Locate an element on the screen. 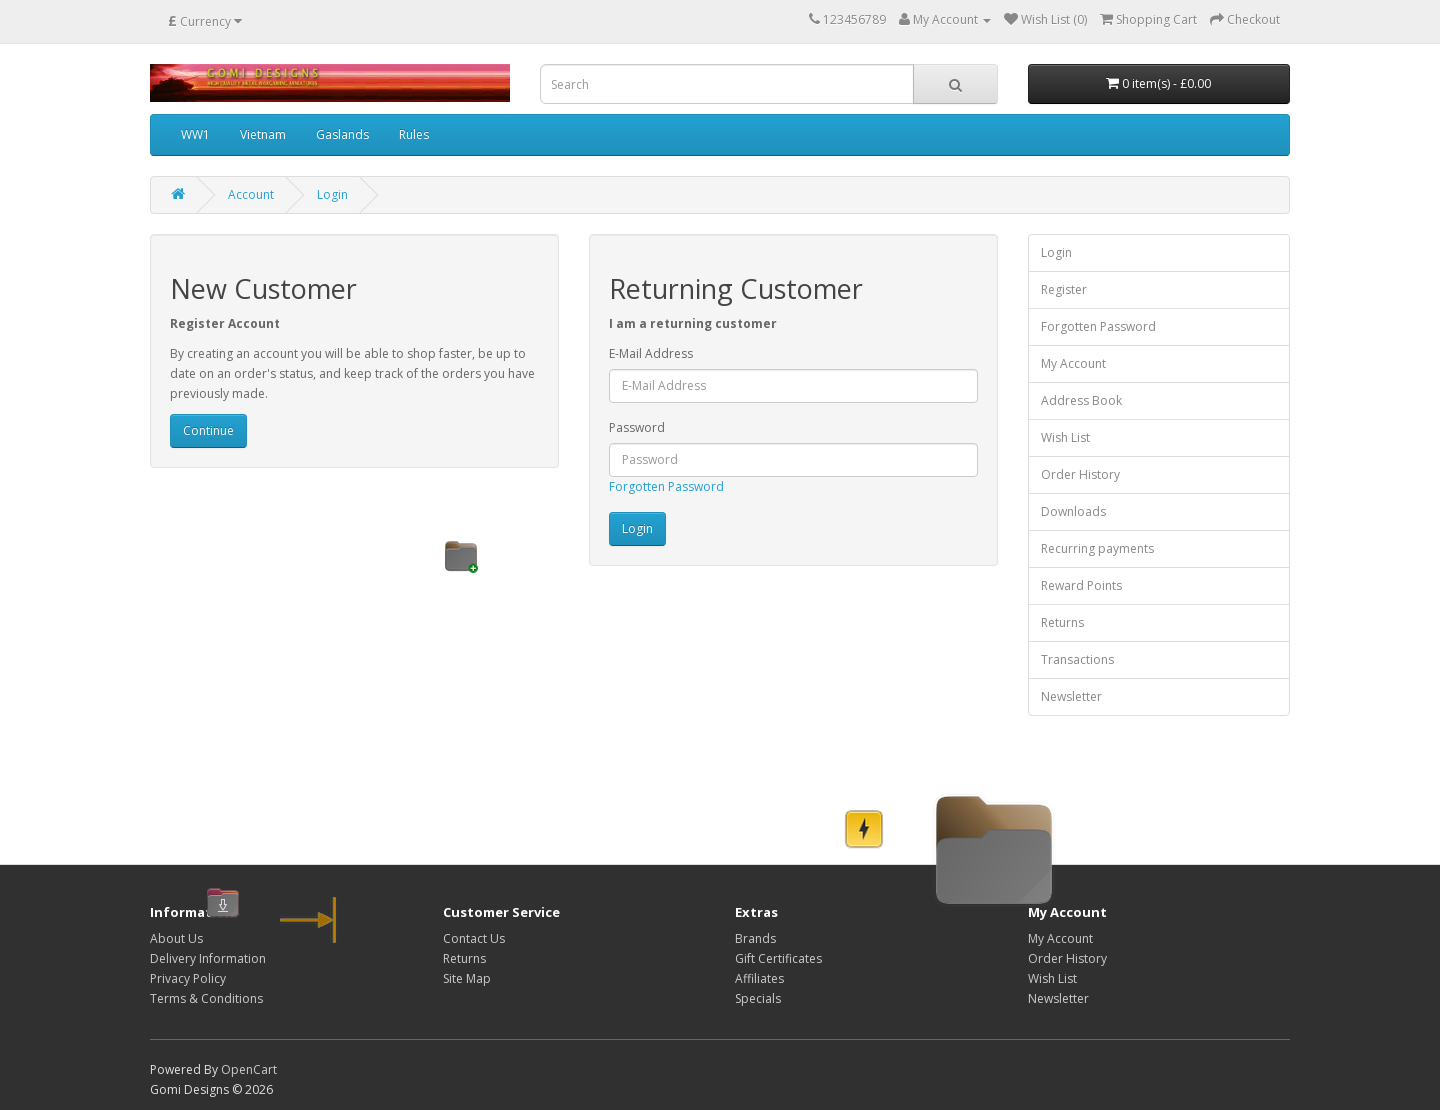 The width and height of the screenshot is (1440, 1110). access your downloads folder is located at coordinates (223, 902).